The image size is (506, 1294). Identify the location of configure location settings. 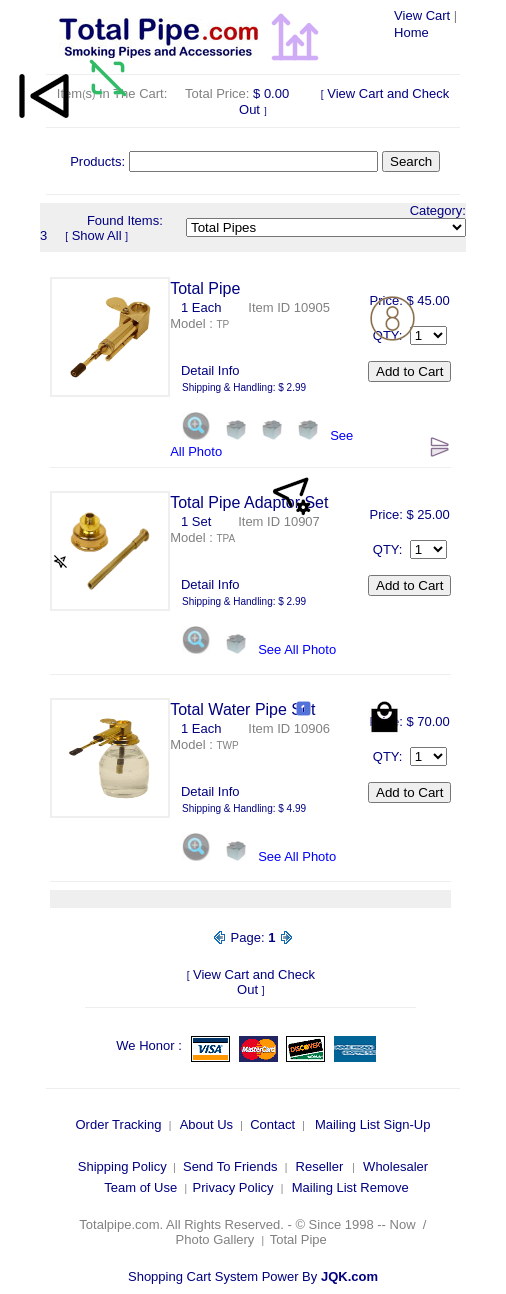
(291, 495).